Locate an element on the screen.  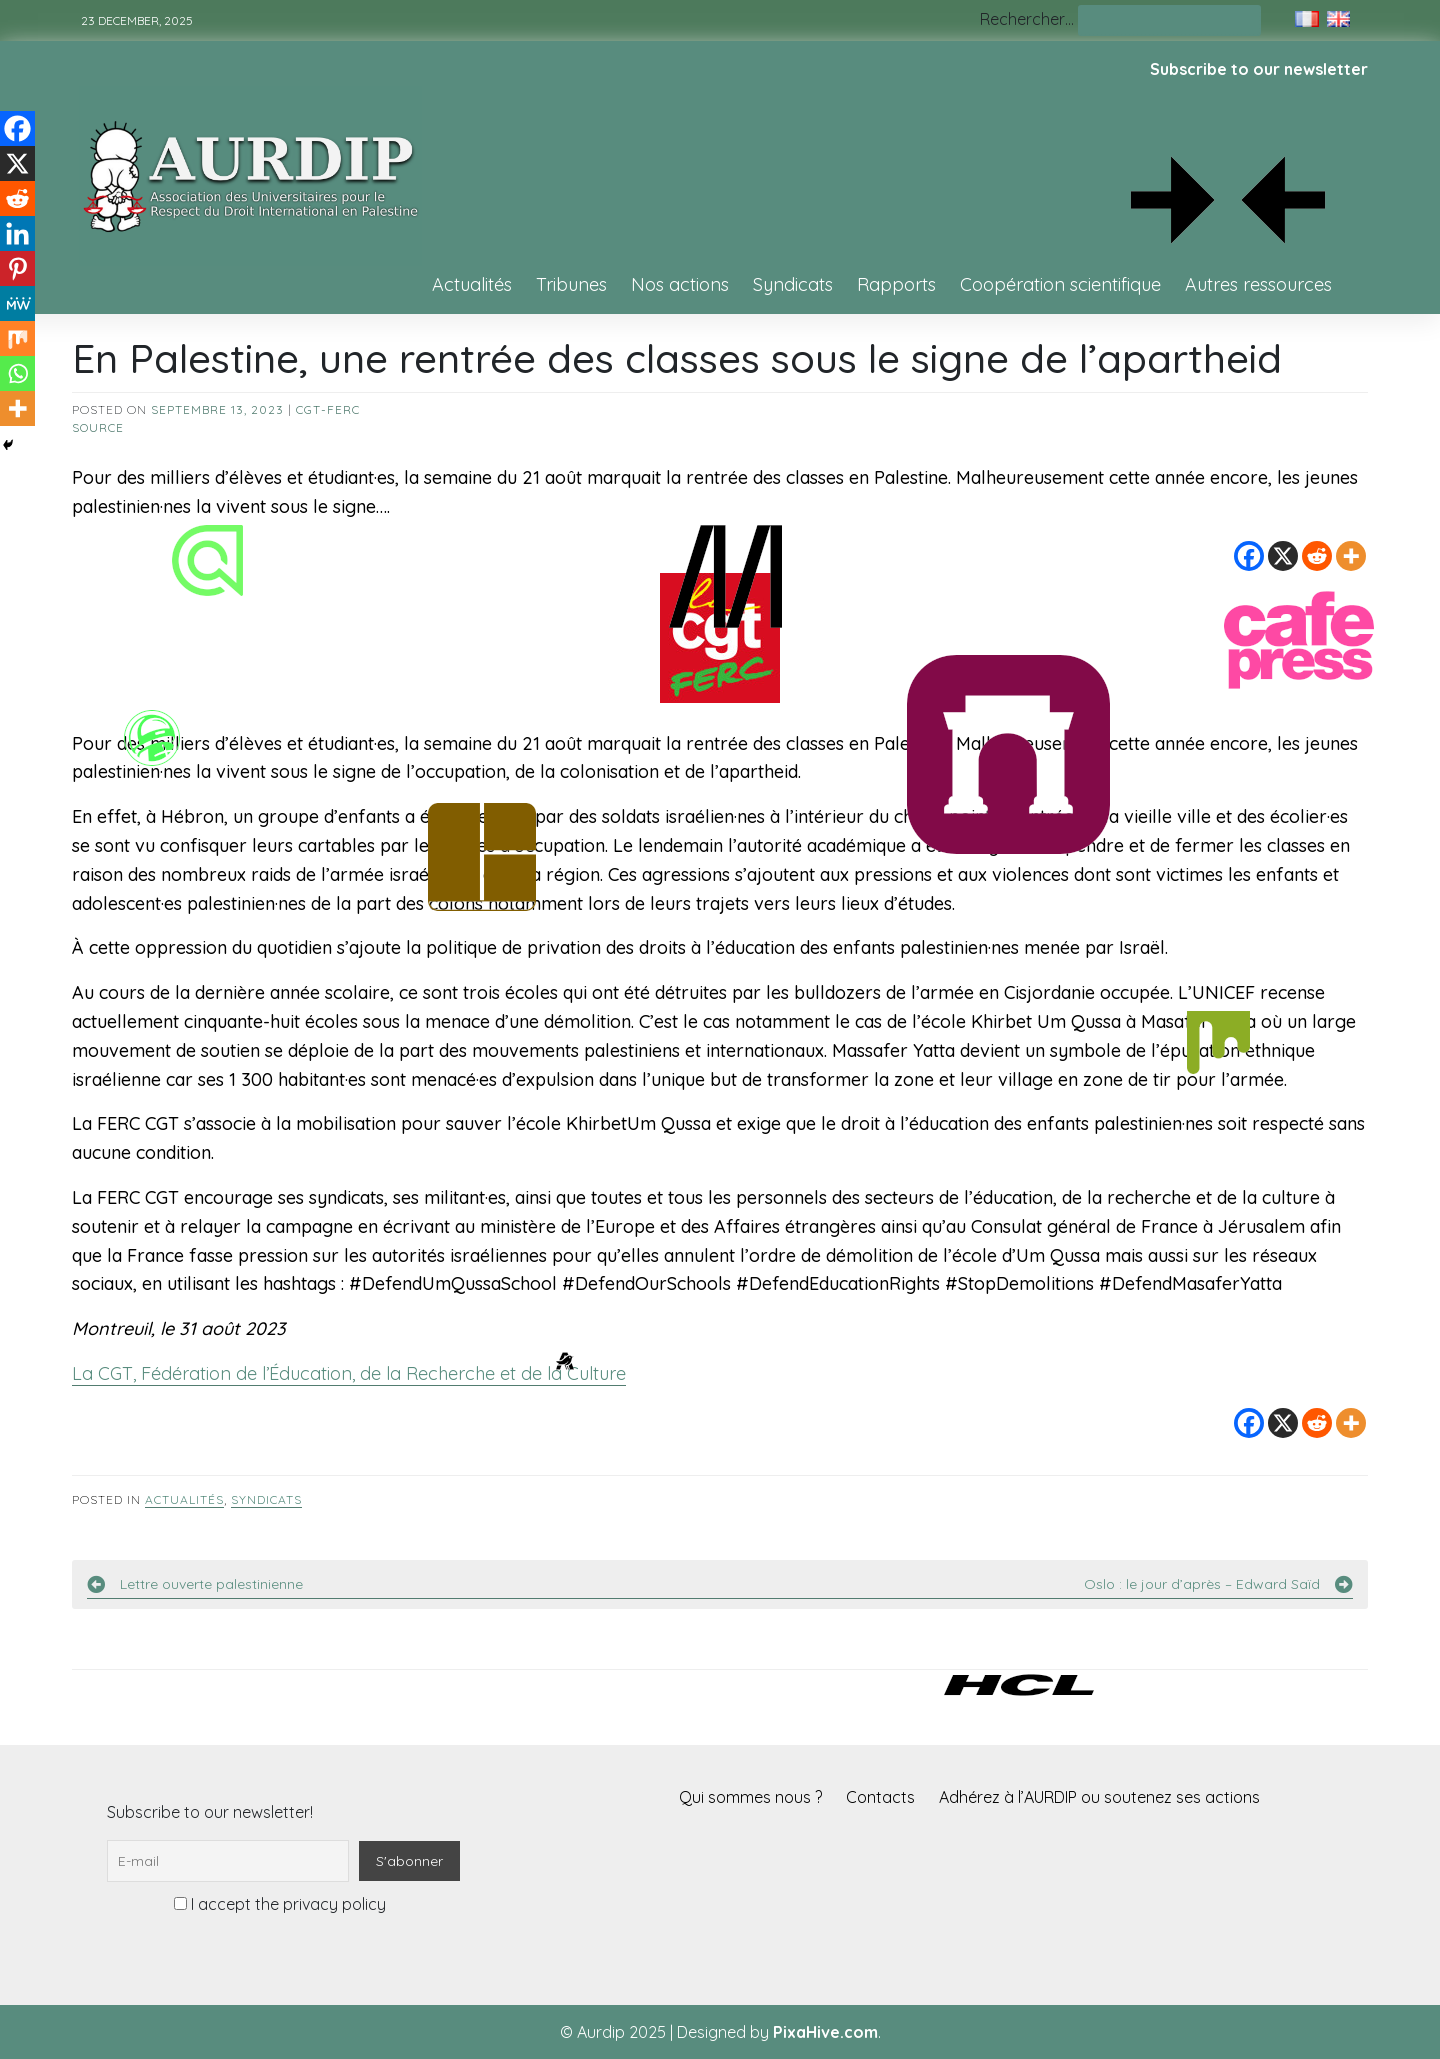
collapse or minimize a panel horizontally is located at coordinates (1228, 200).